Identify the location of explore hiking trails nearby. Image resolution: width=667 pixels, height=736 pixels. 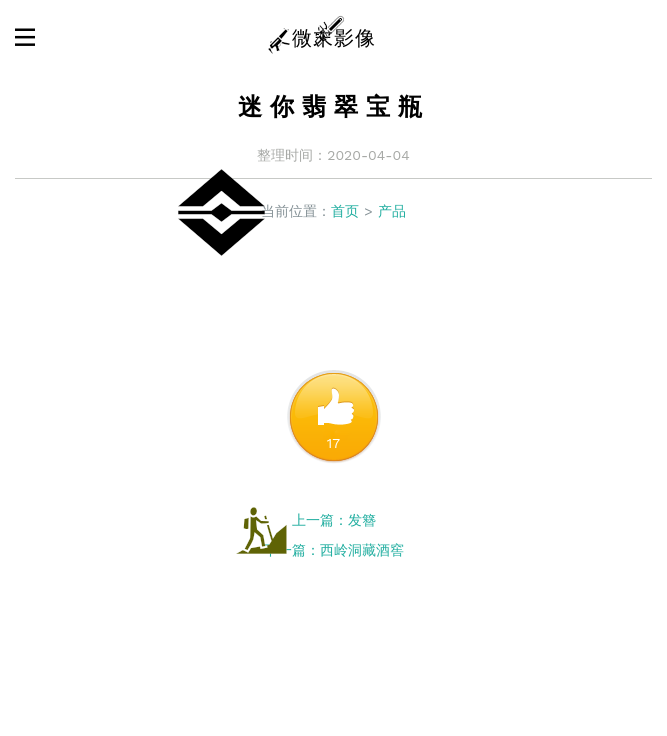
(261, 528).